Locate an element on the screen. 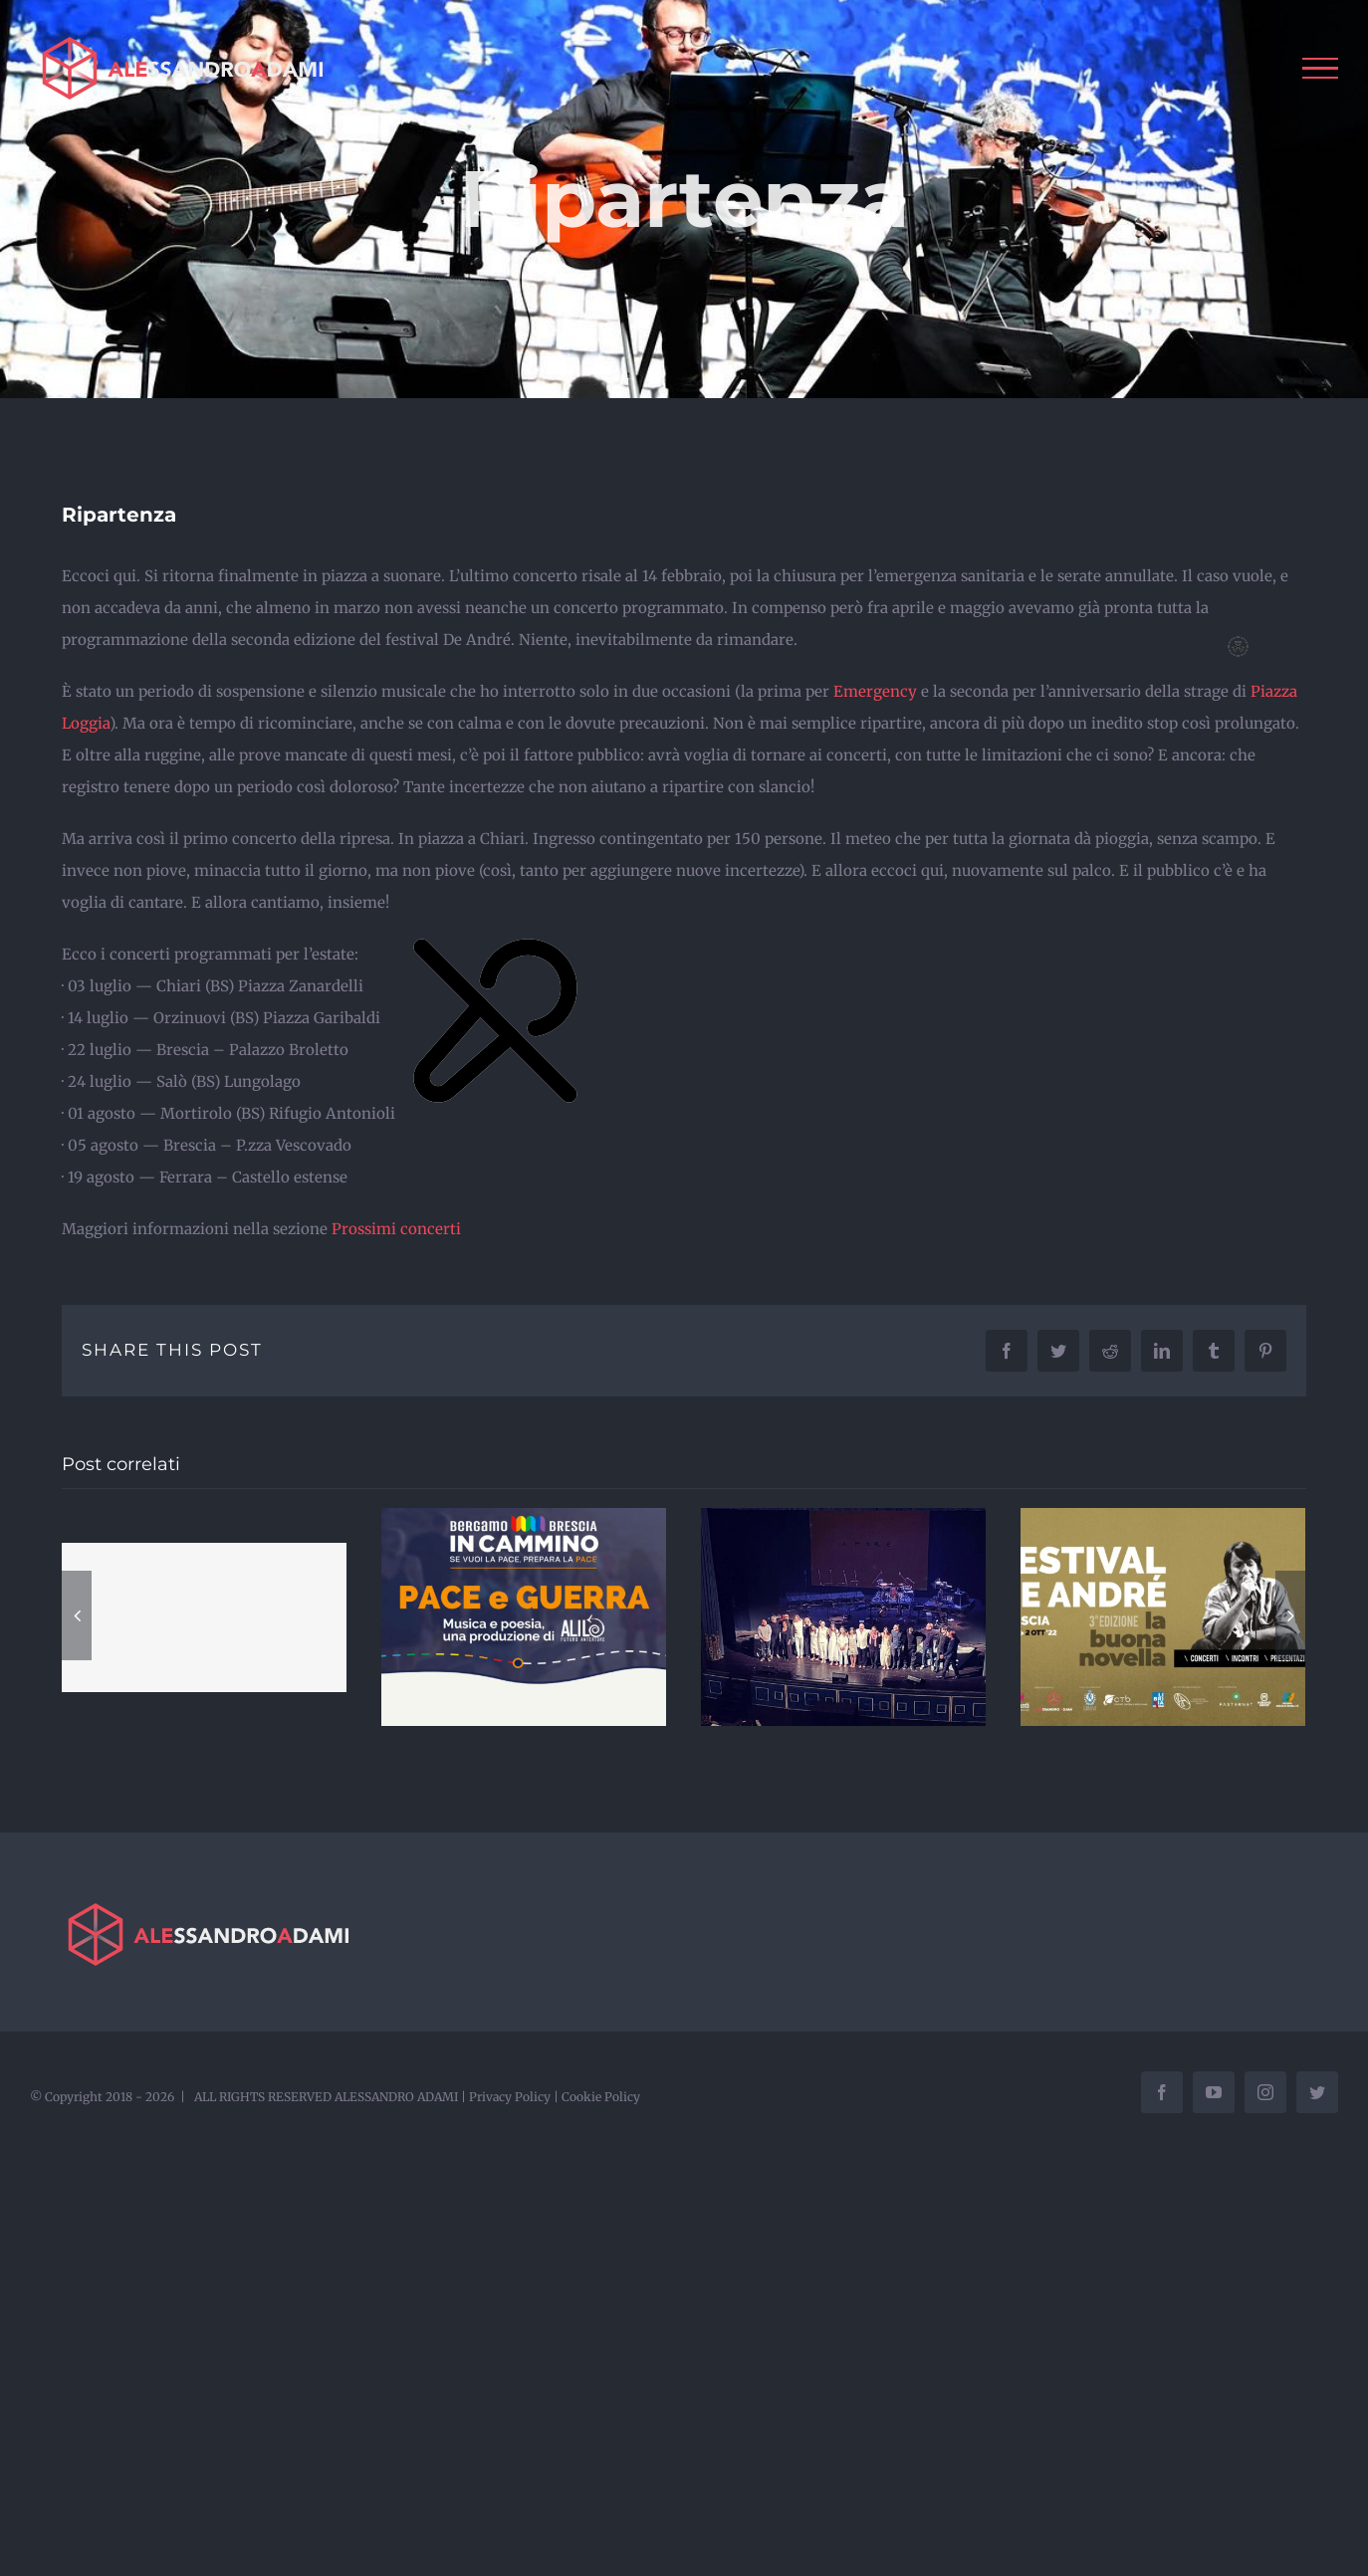  mute microphone is located at coordinates (495, 1020).